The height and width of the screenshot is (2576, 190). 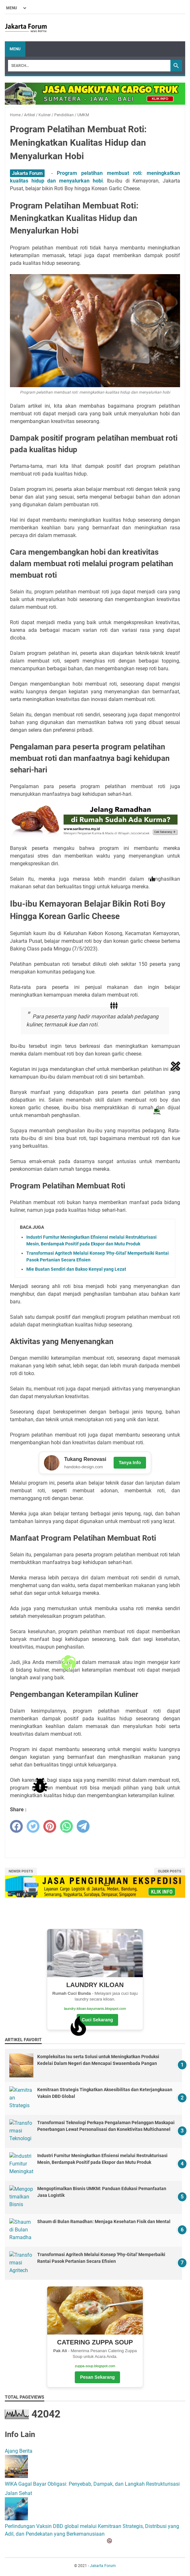 I want to click on open OpenAI or ChatGPT app, so click(x=68, y=1663).